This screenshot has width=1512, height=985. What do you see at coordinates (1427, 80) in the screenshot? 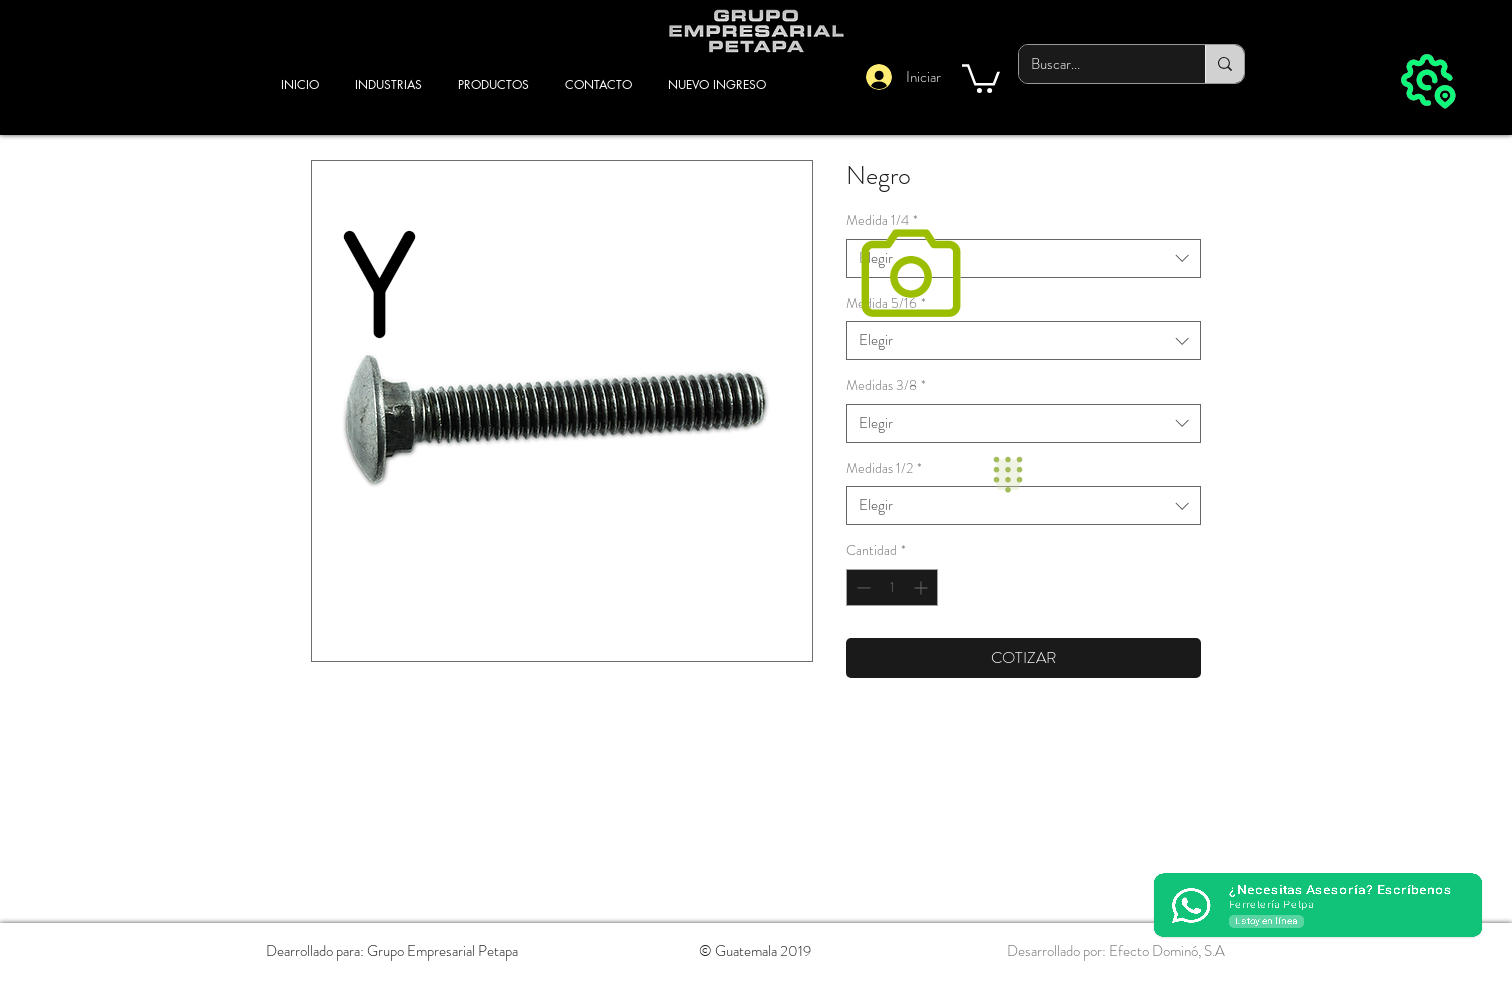
I see `pin settings to a specific location` at bounding box center [1427, 80].